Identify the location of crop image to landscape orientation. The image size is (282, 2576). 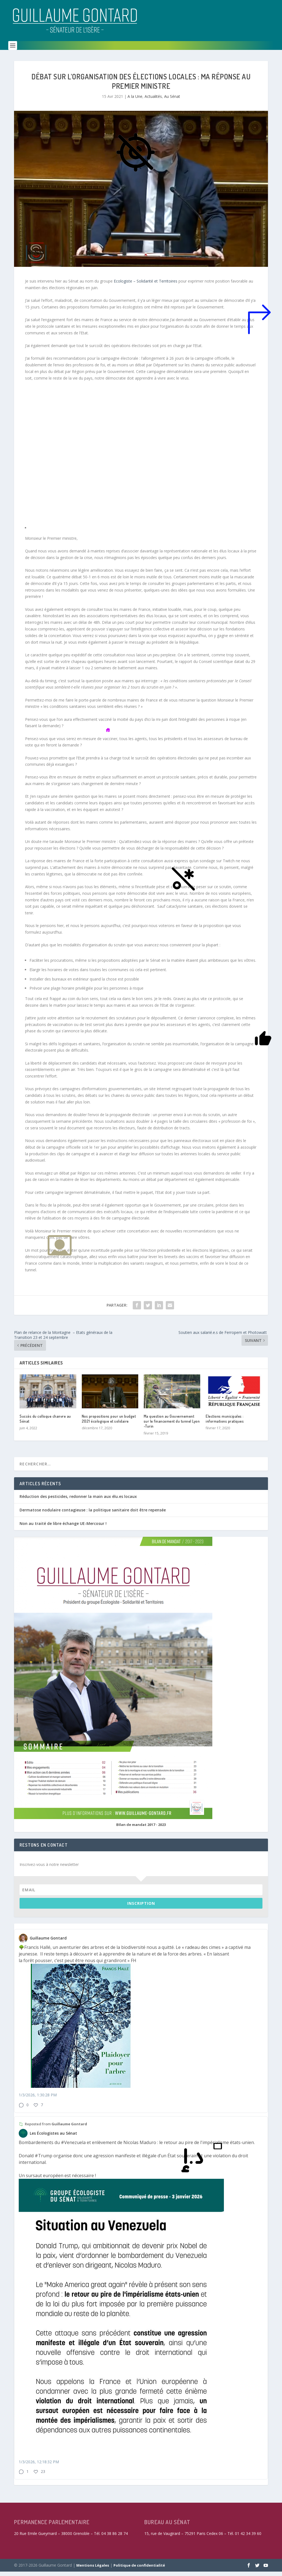
(218, 2146).